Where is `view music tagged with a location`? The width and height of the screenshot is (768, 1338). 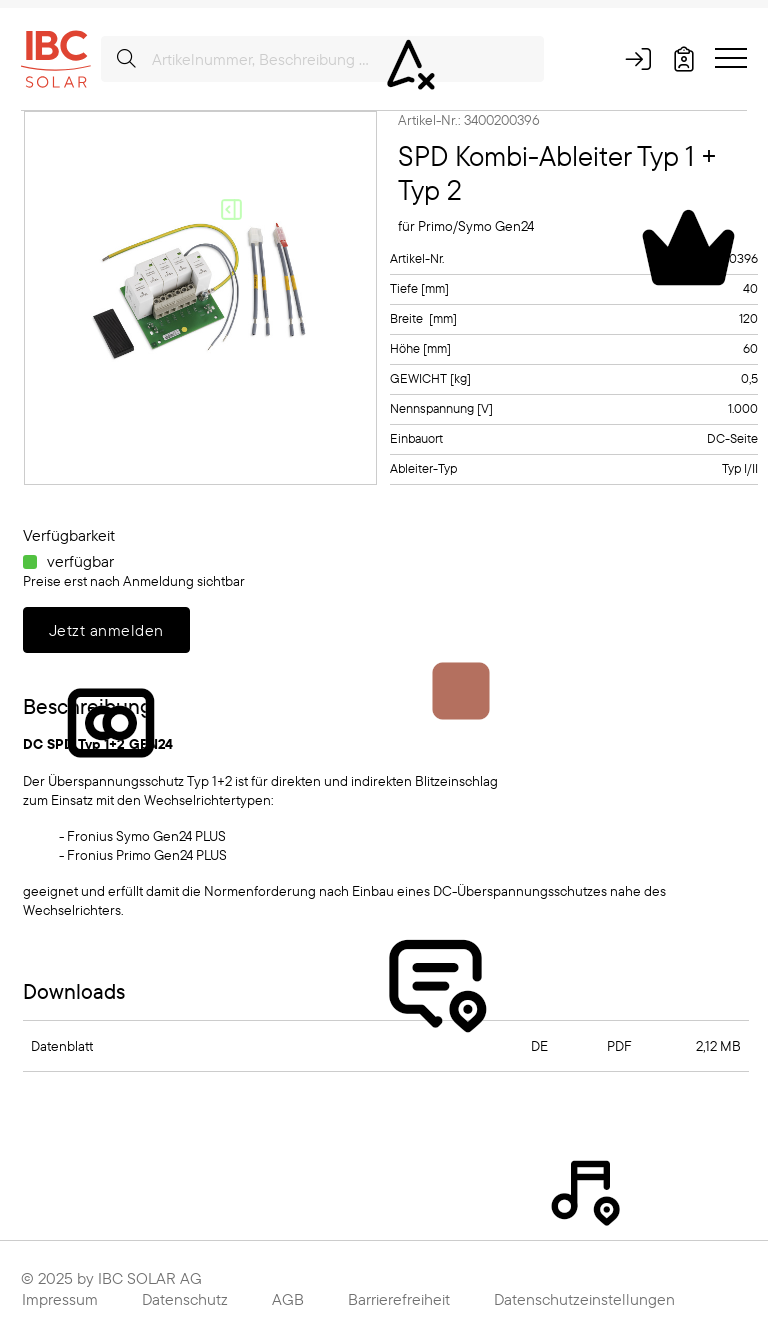 view music tagged with a location is located at coordinates (584, 1190).